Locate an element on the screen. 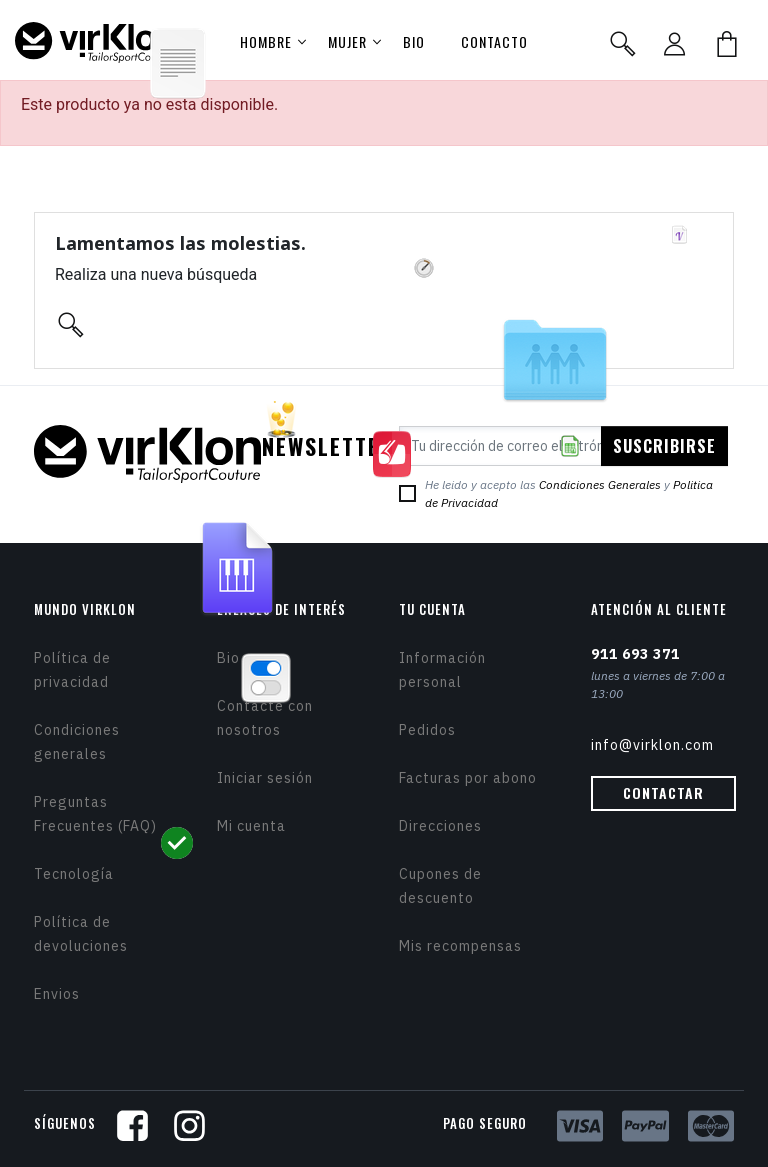 Image resolution: width=768 pixels, height=1167 pixels. postscript document file type indicator is located at coordinates (392, 454).